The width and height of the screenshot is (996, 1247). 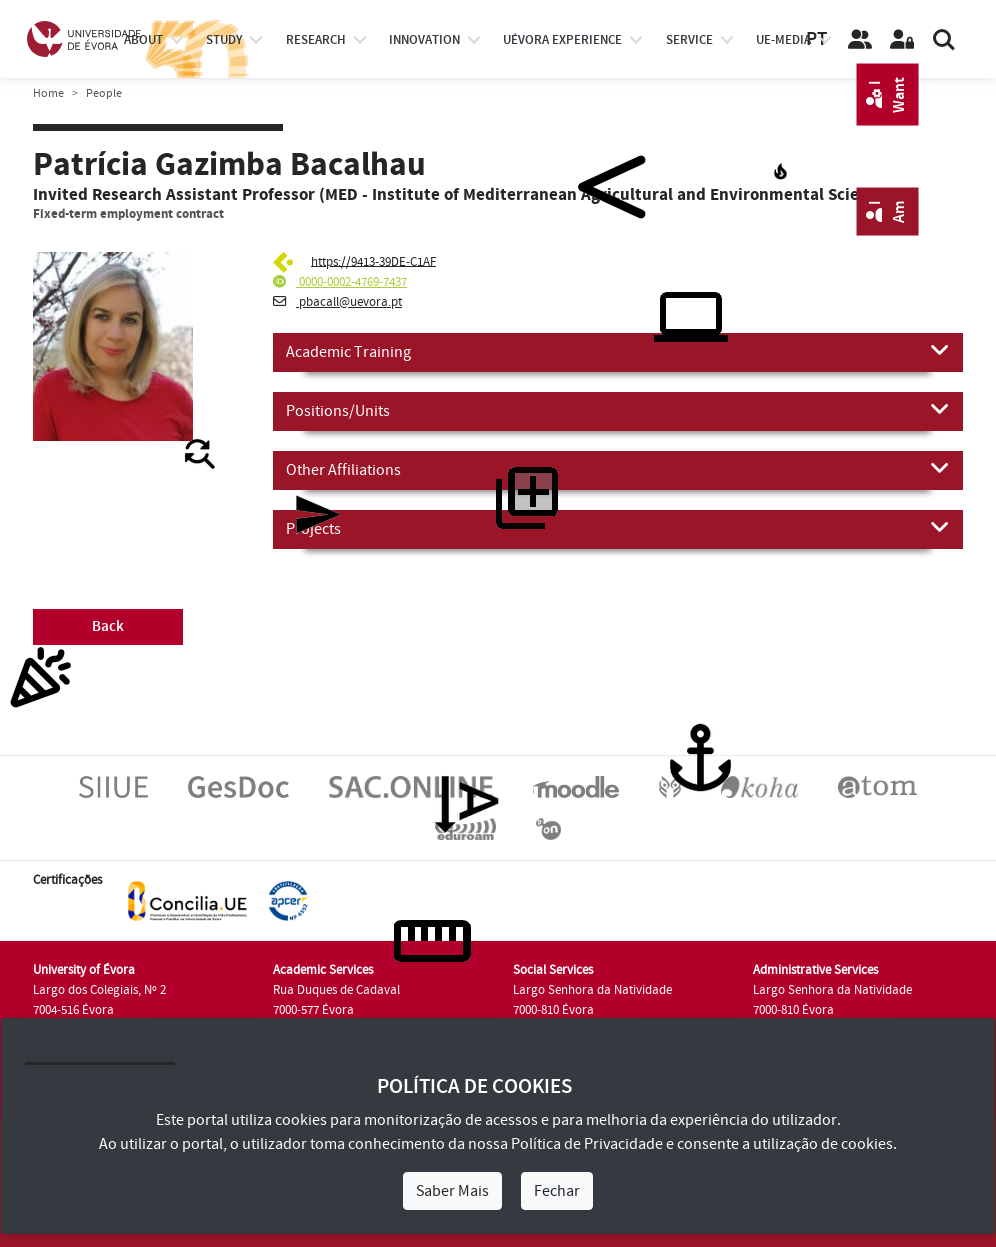 What do you see at coordinates (466, 804) in the screenshot?
I see `rotate text downward` at bounding box center [466, 804].